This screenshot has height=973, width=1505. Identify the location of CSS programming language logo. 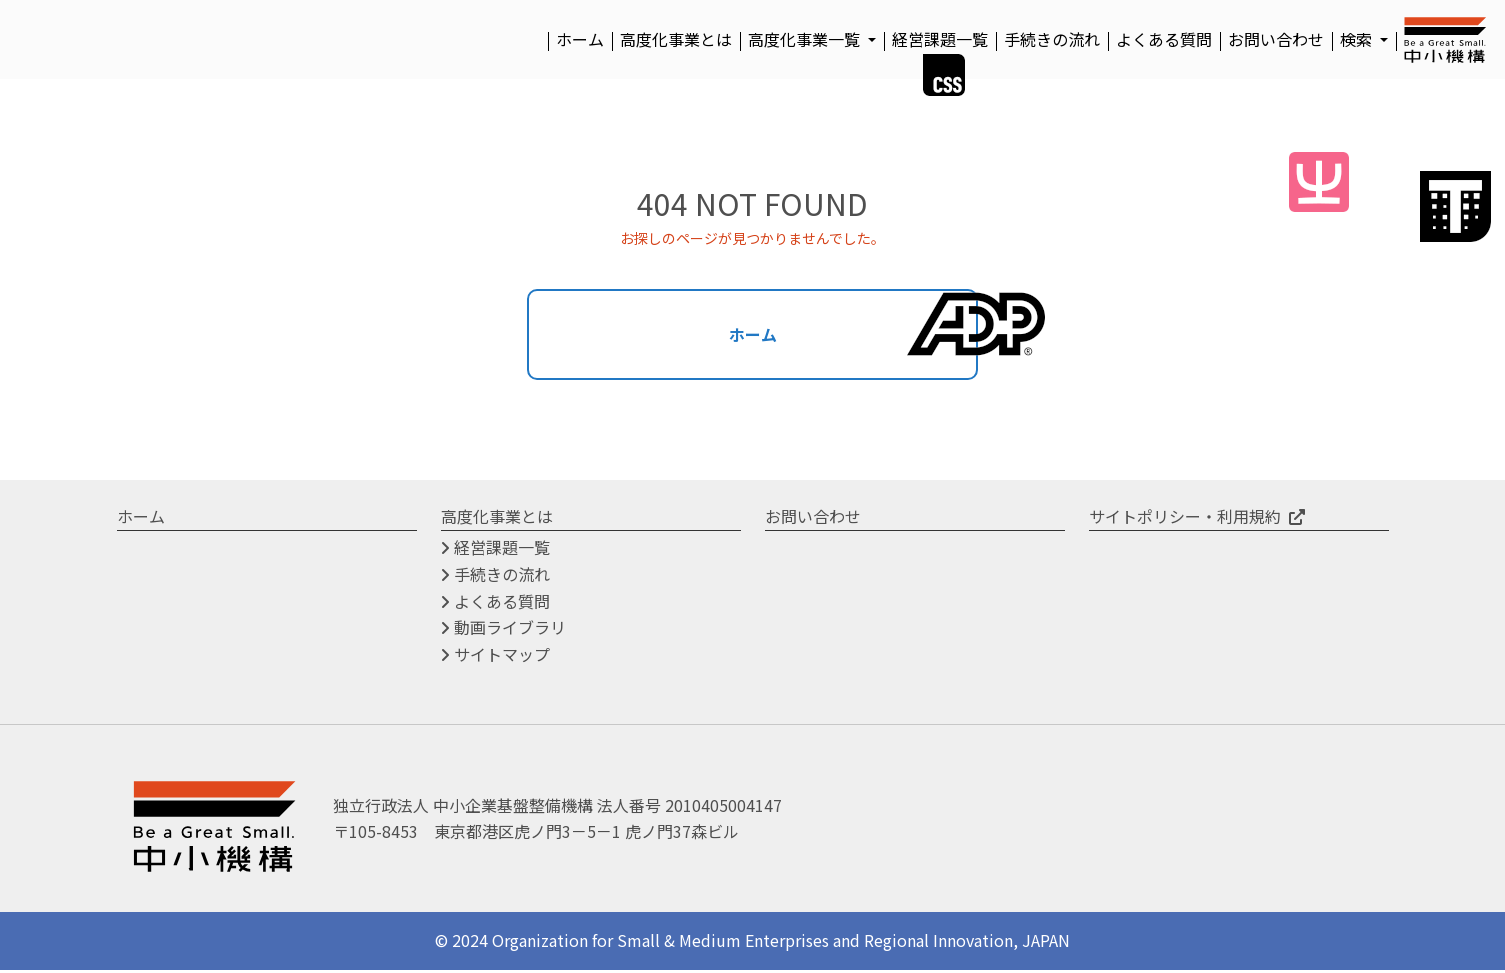
(944, 75).